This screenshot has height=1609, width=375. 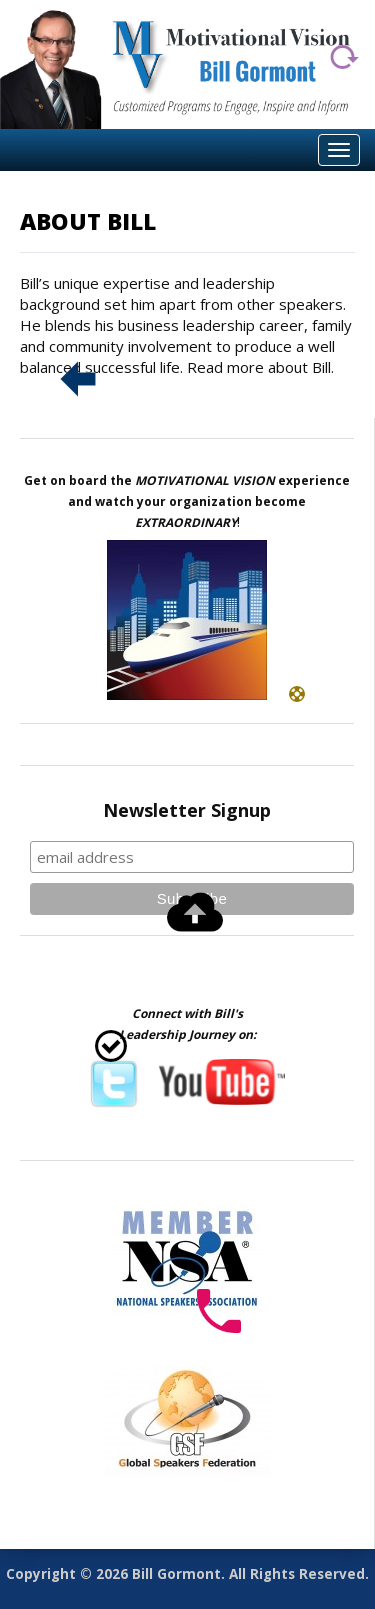 I want to click on refresh the current page or content, so click(x=344, y=57).